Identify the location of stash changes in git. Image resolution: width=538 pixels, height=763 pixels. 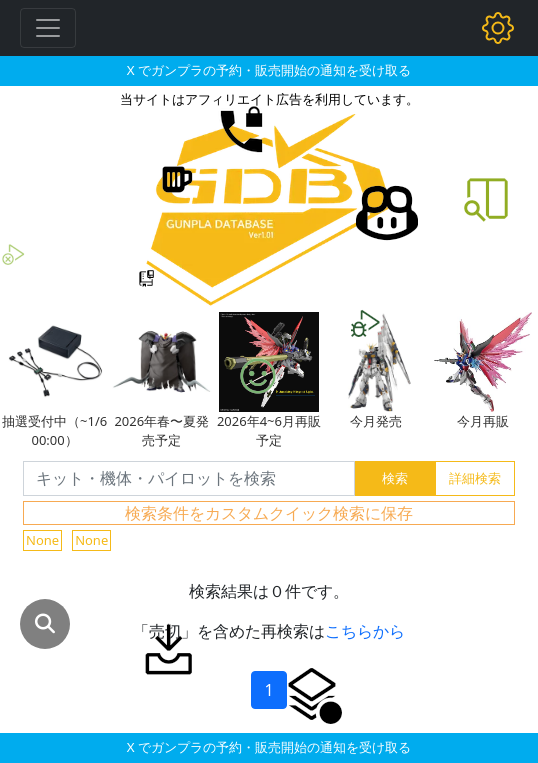
(170, 649).